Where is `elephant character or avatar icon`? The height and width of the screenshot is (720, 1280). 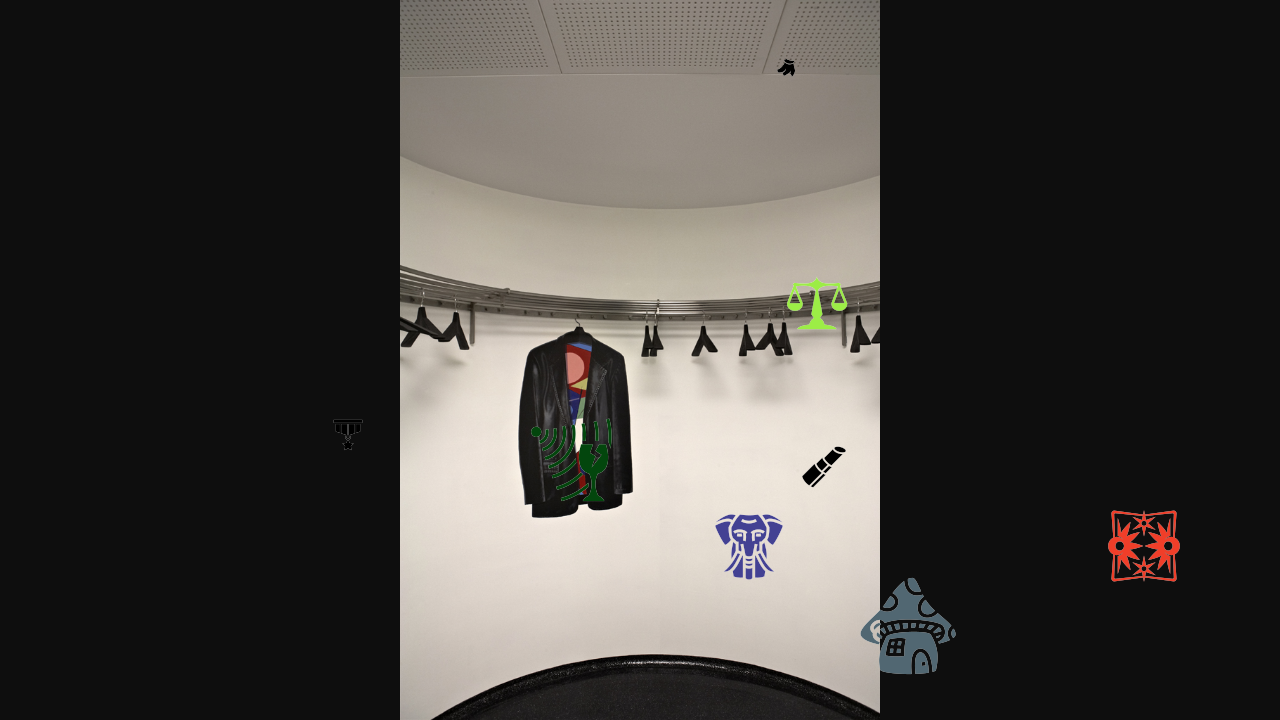
elephant character or avatar icon is located at coordinates (749, 547).